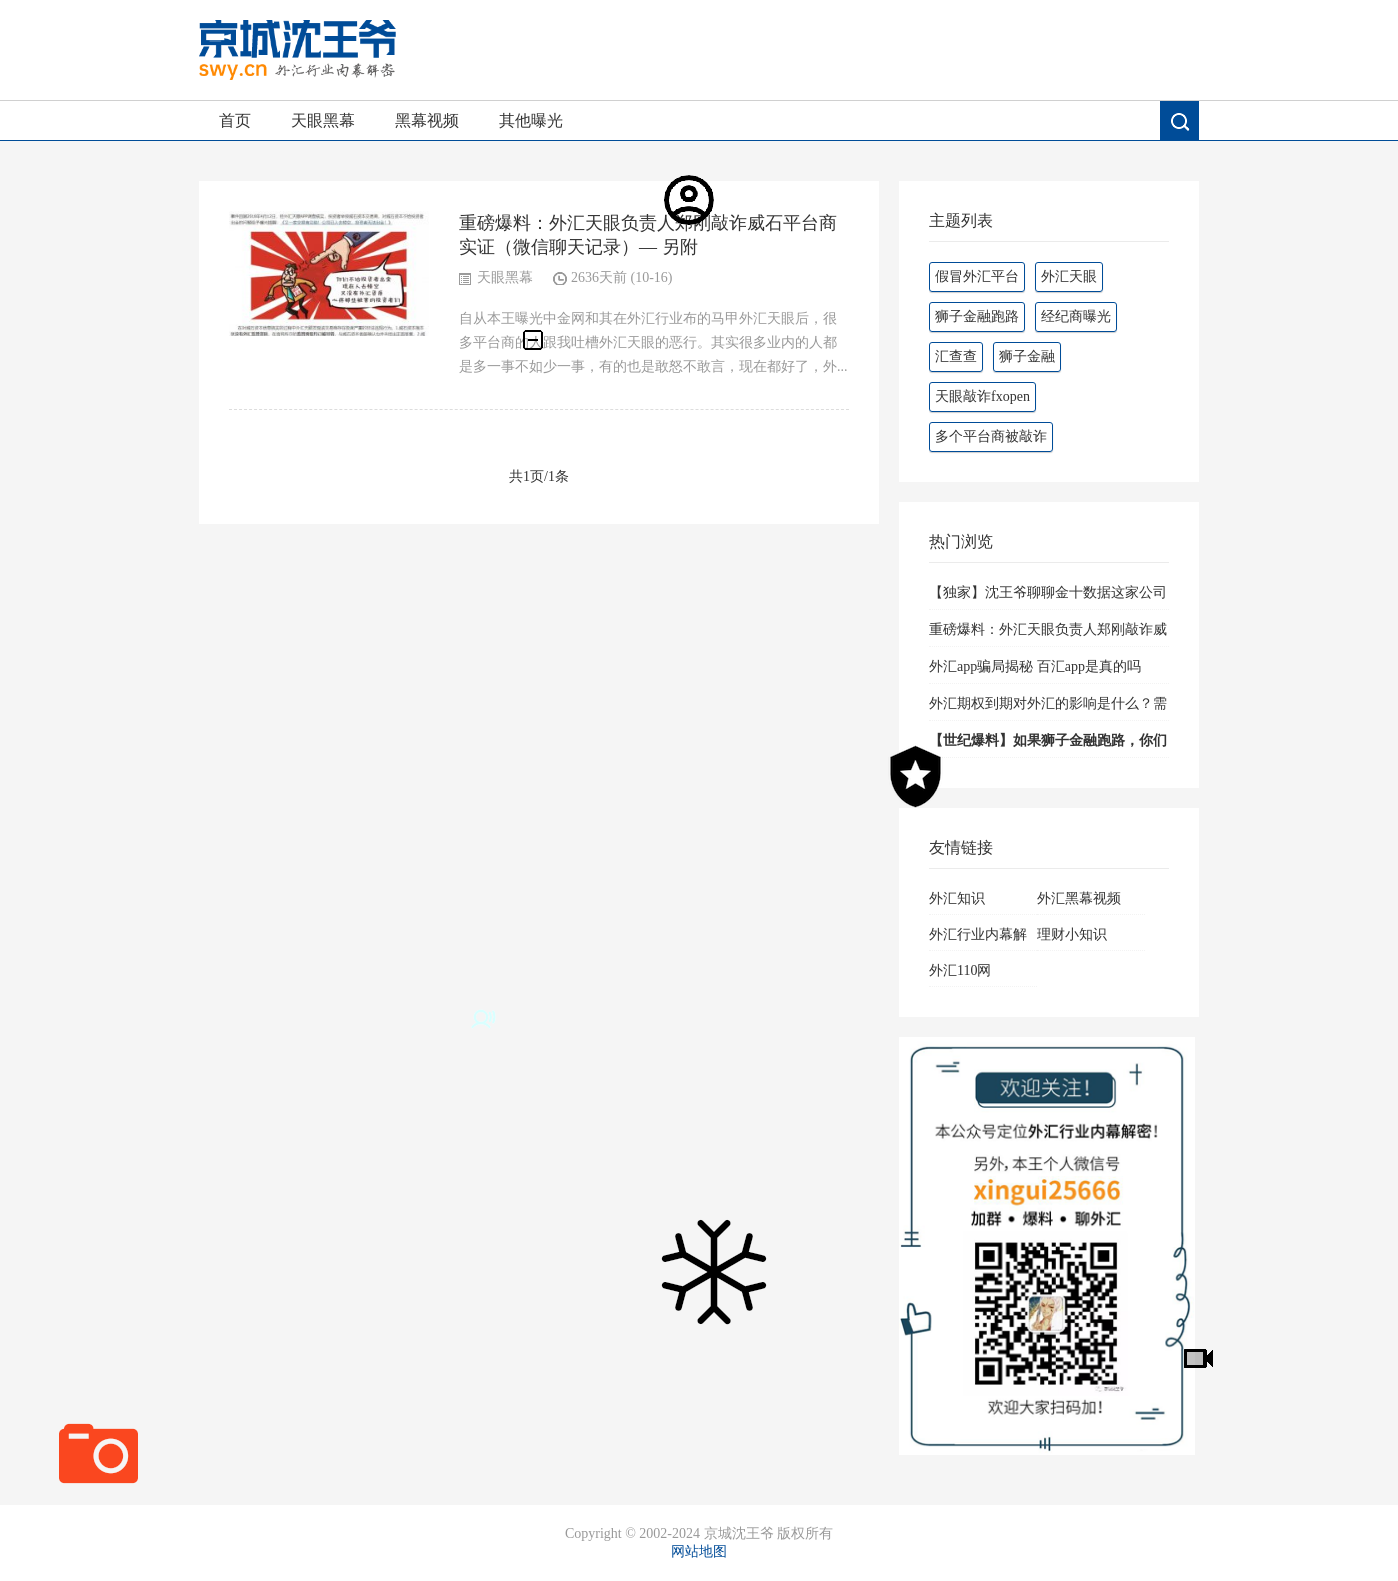 The height and width of the screenshot is (1581, 1398). I want to click on indicates partial selection in a list, so click(533, 340).